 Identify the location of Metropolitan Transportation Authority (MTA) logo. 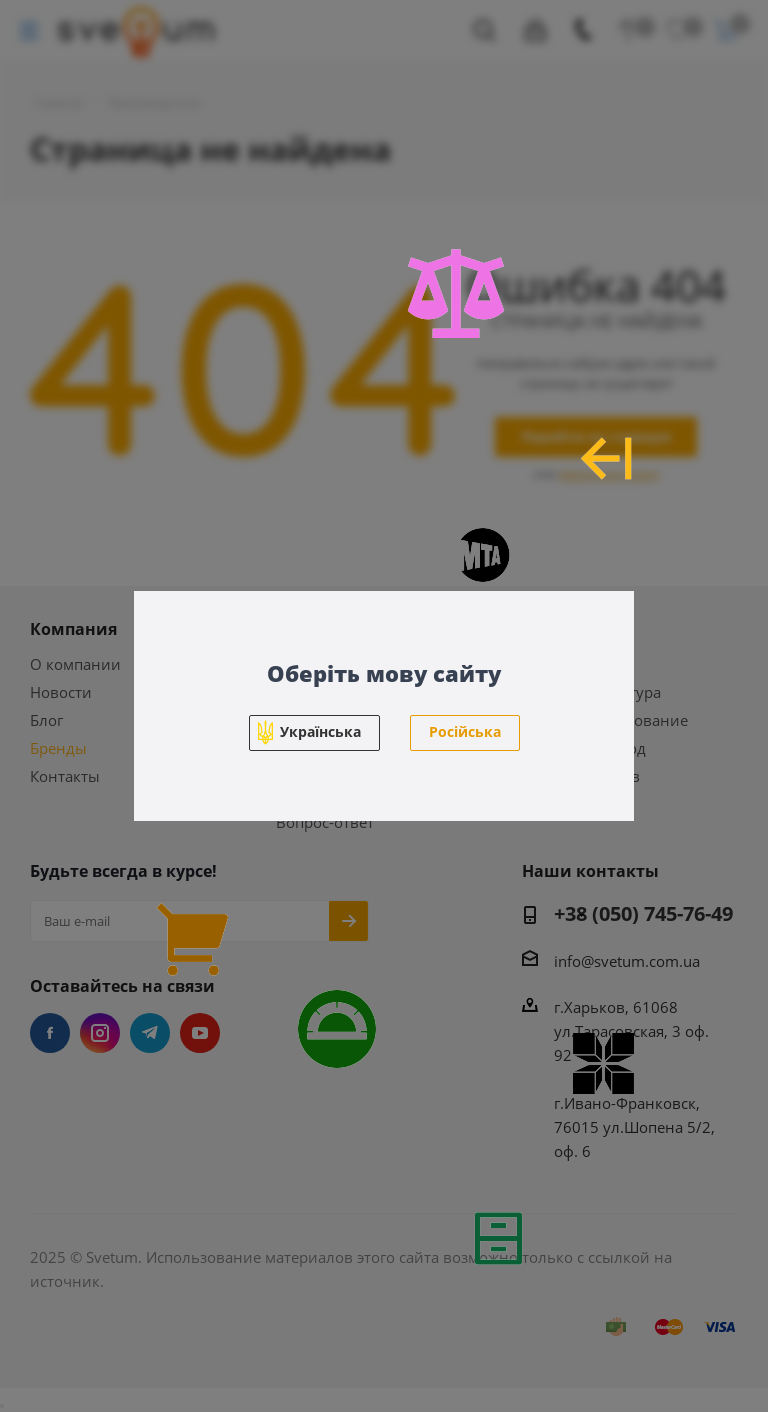
(485, 555).